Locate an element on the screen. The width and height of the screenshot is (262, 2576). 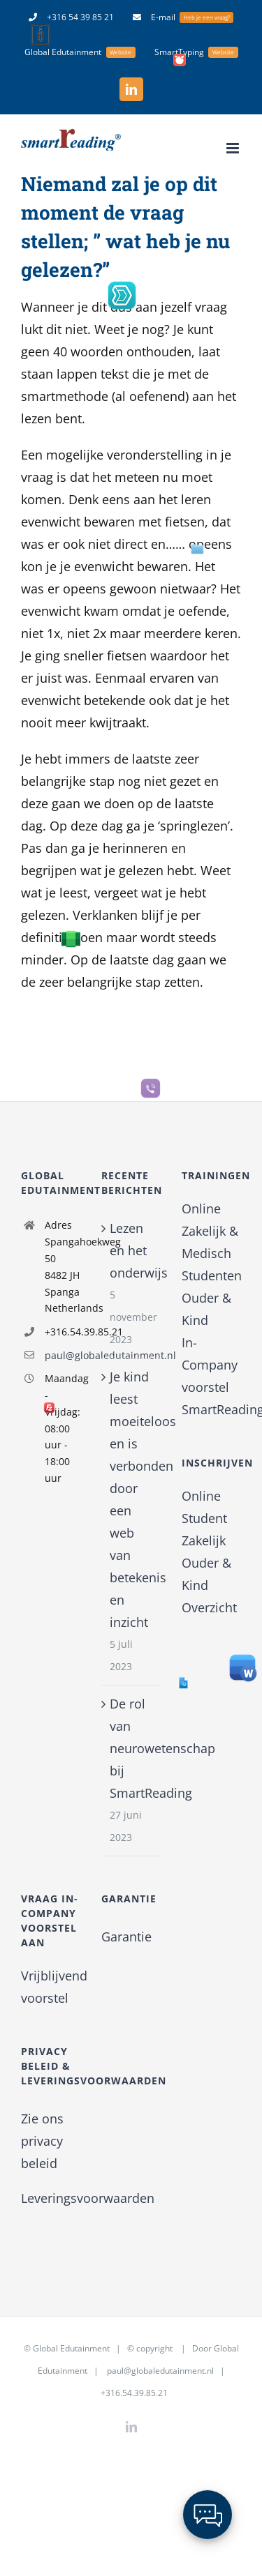
open FileZilla FTP client is located at coordinates (49, 1407).